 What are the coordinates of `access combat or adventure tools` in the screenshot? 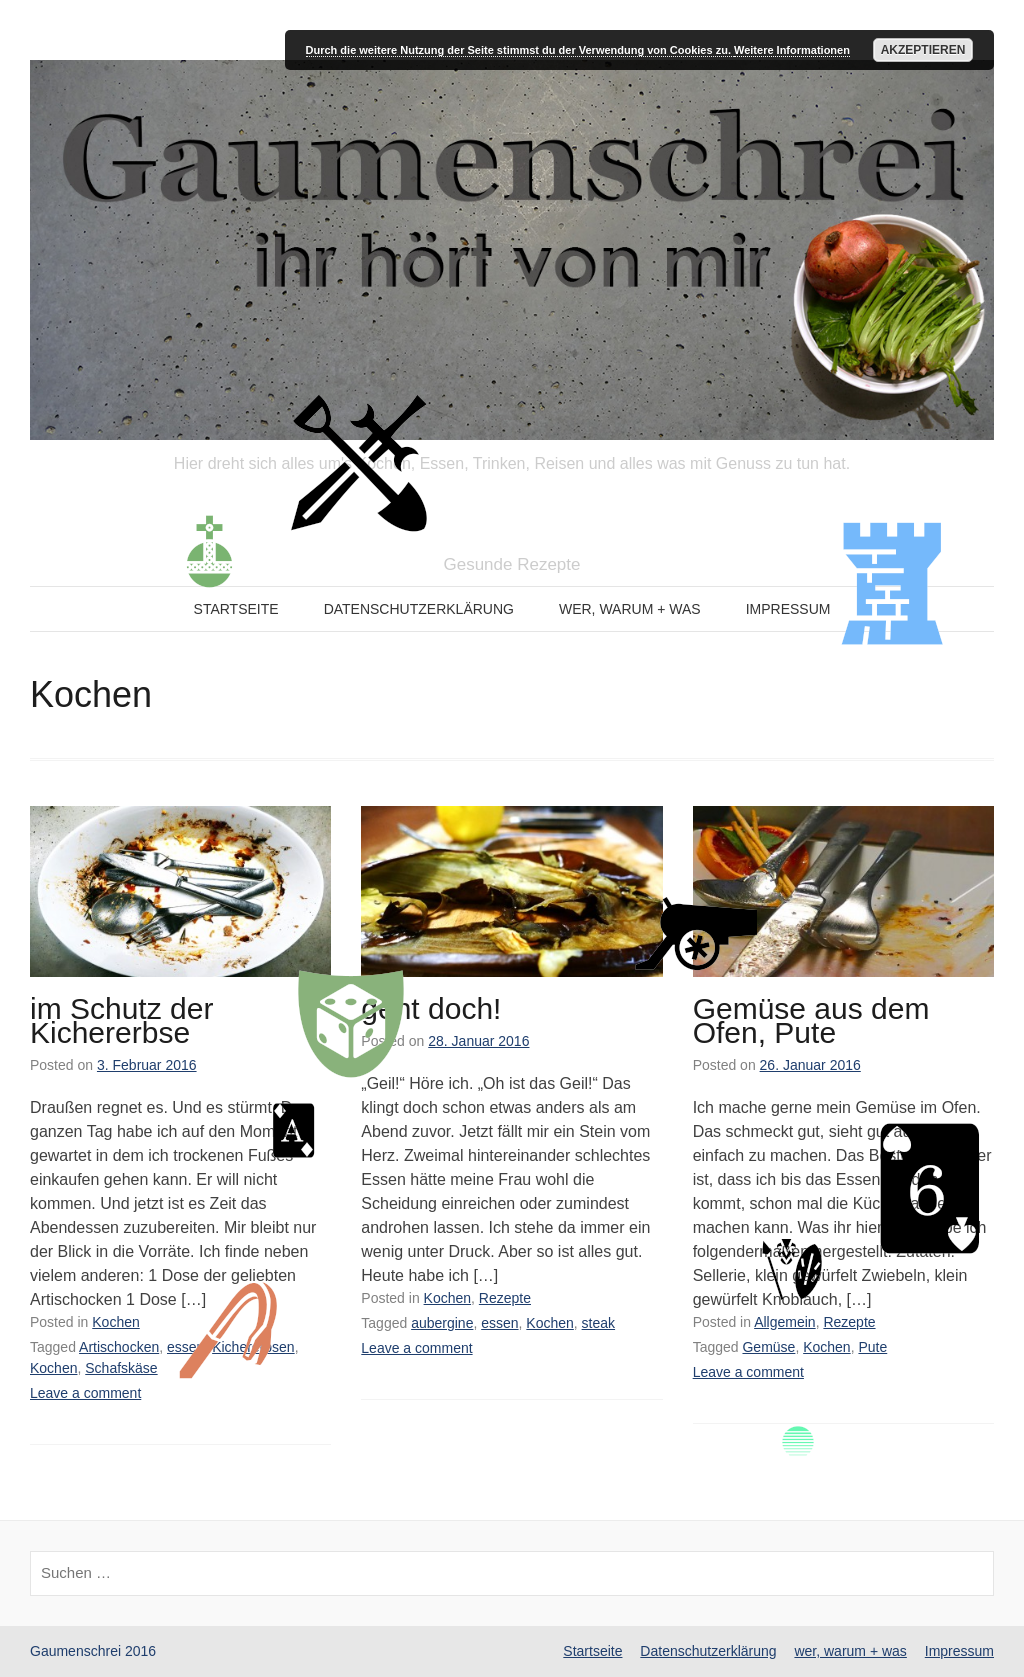 It's located at (359, 463).